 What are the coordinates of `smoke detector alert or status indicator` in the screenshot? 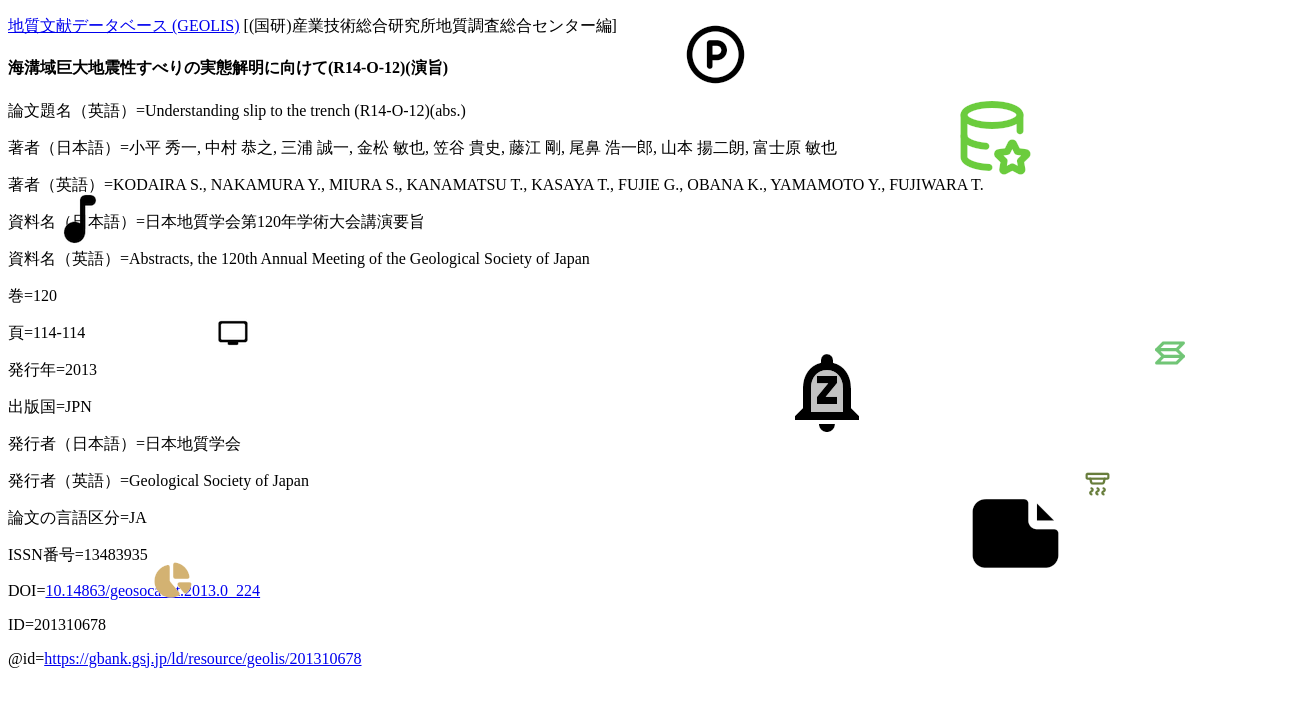 It's located at (1097, 483).